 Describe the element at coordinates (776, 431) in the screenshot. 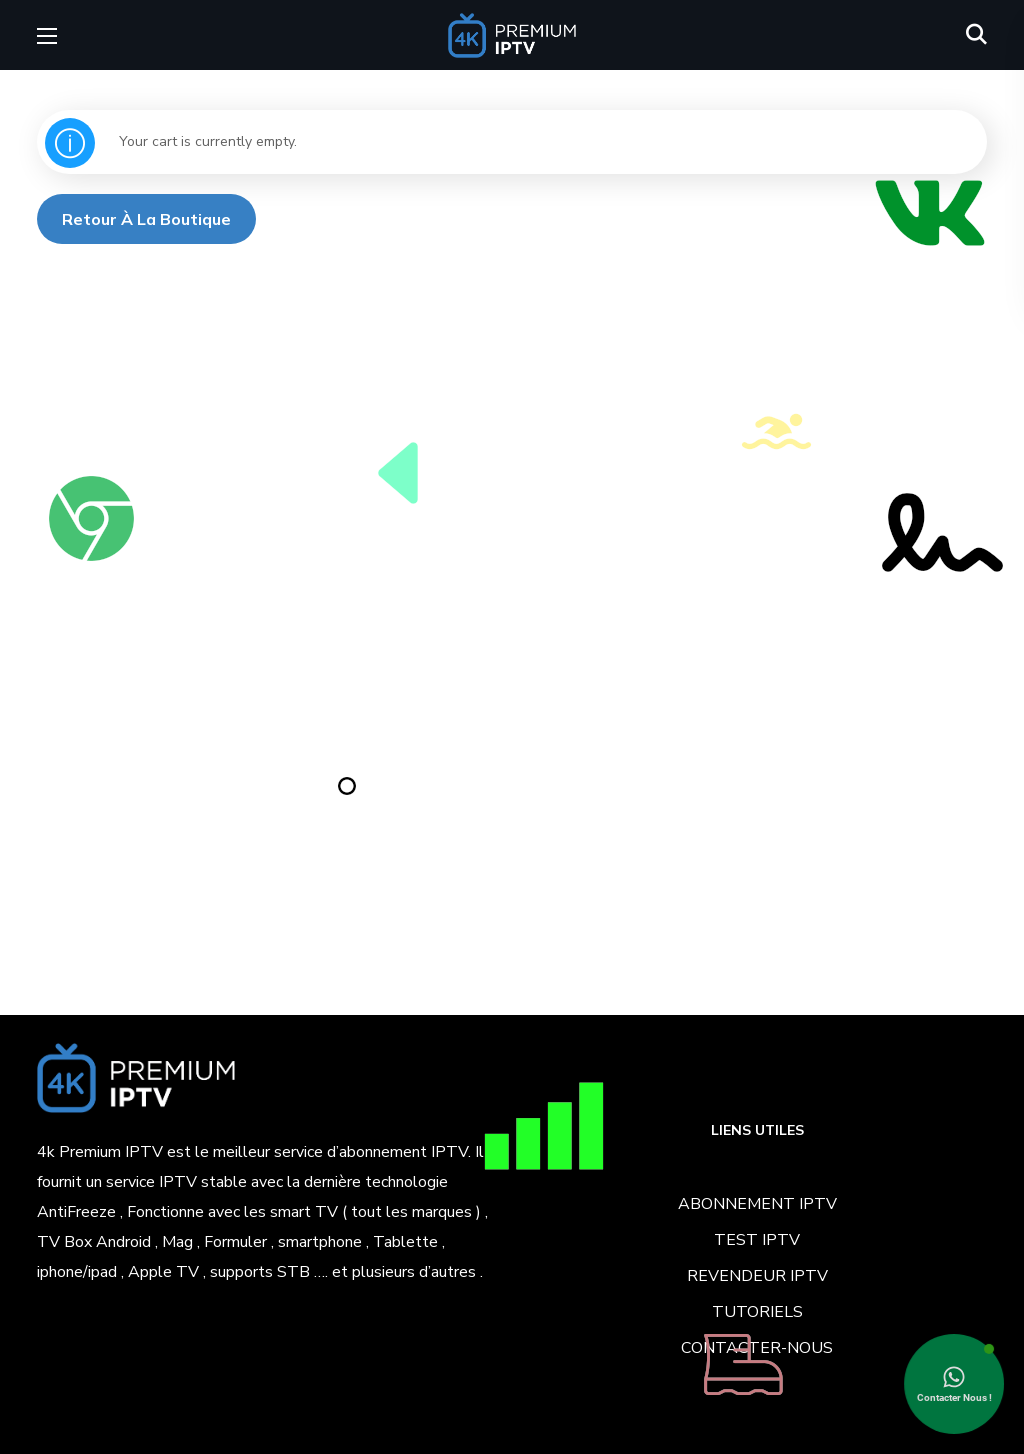

I see `access swimming pool or aquatic facilities` at that location.